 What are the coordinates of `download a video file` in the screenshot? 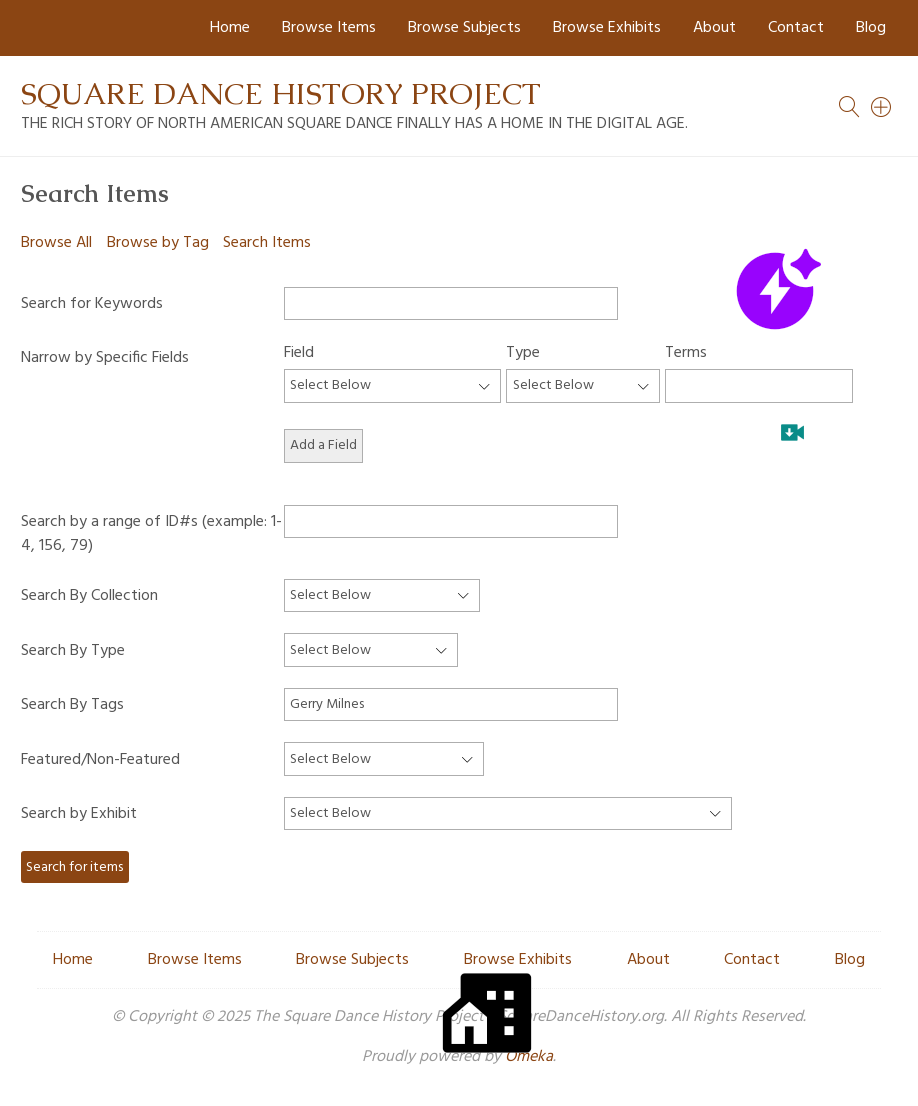 It's located at (792, 432).